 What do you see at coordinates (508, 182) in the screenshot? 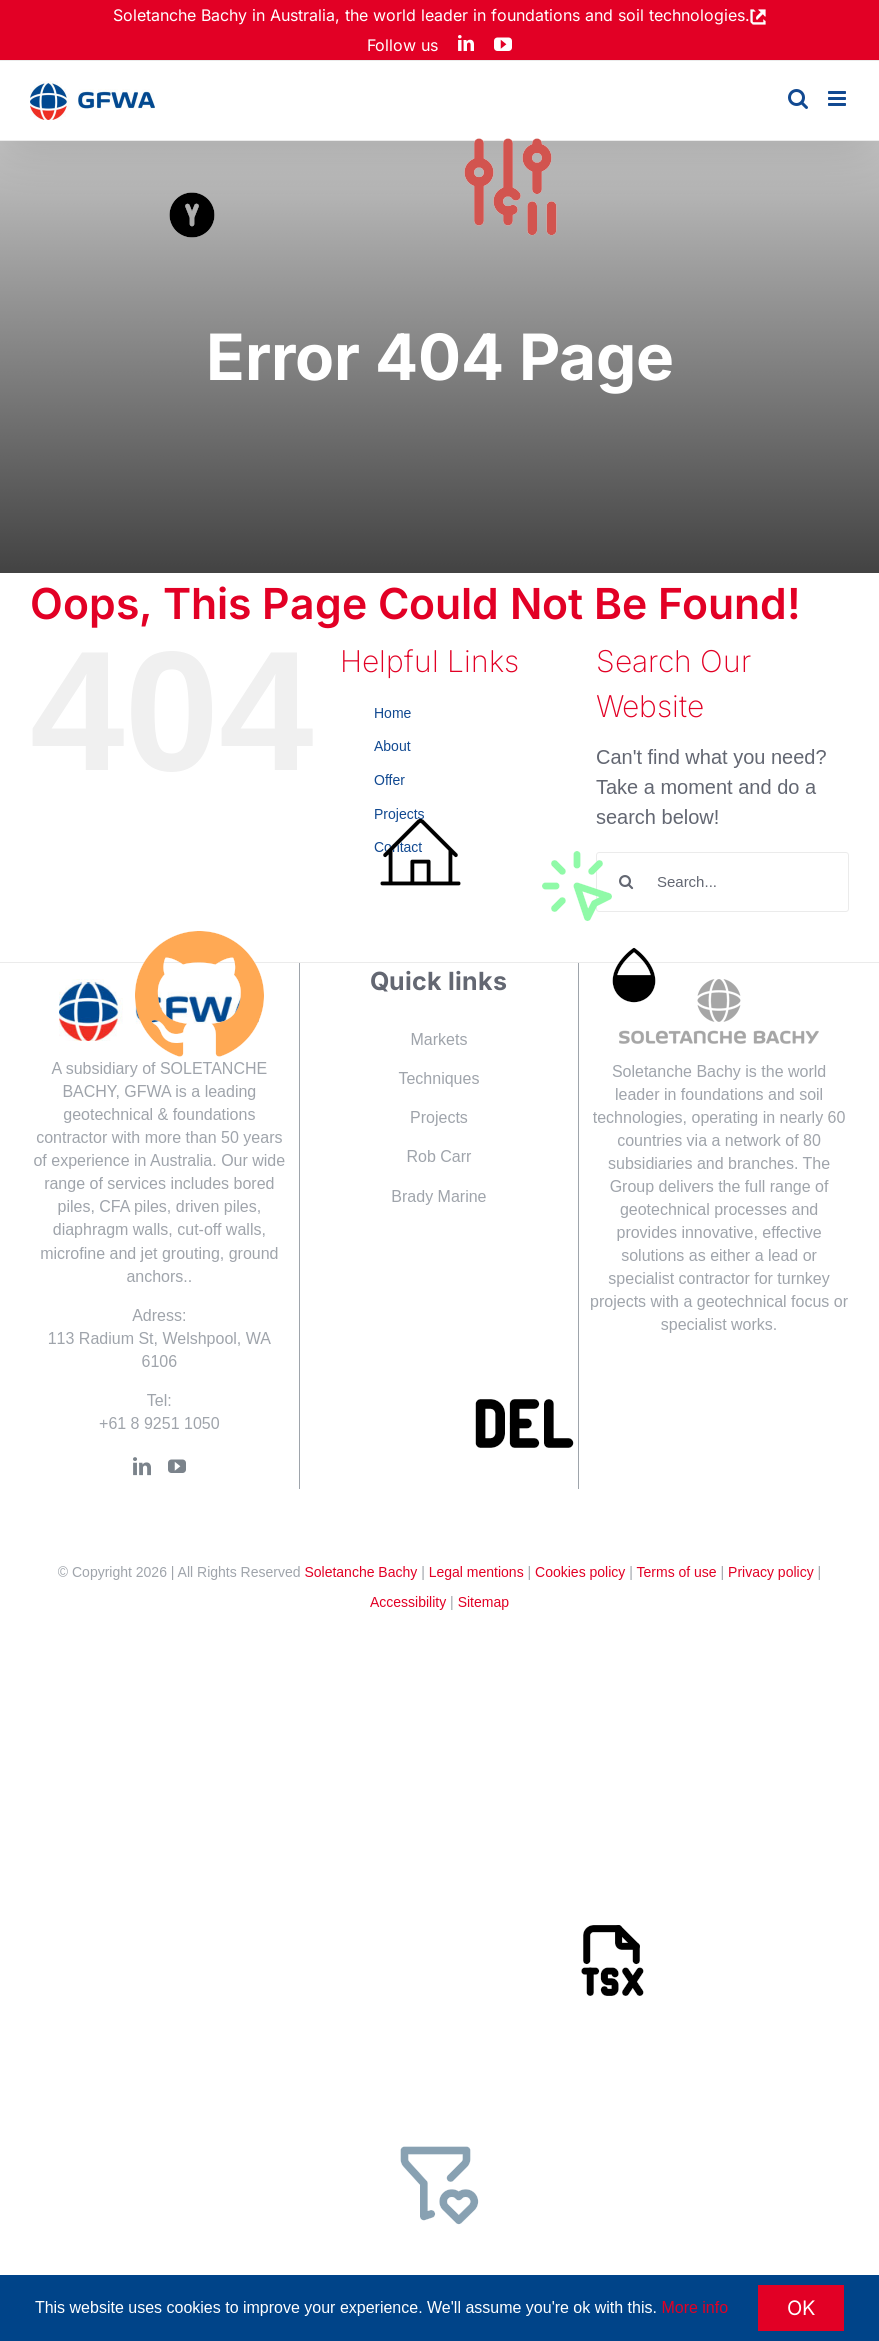
I see `pause automatic adjustments or settings sync` at bounding box center [508, 182].